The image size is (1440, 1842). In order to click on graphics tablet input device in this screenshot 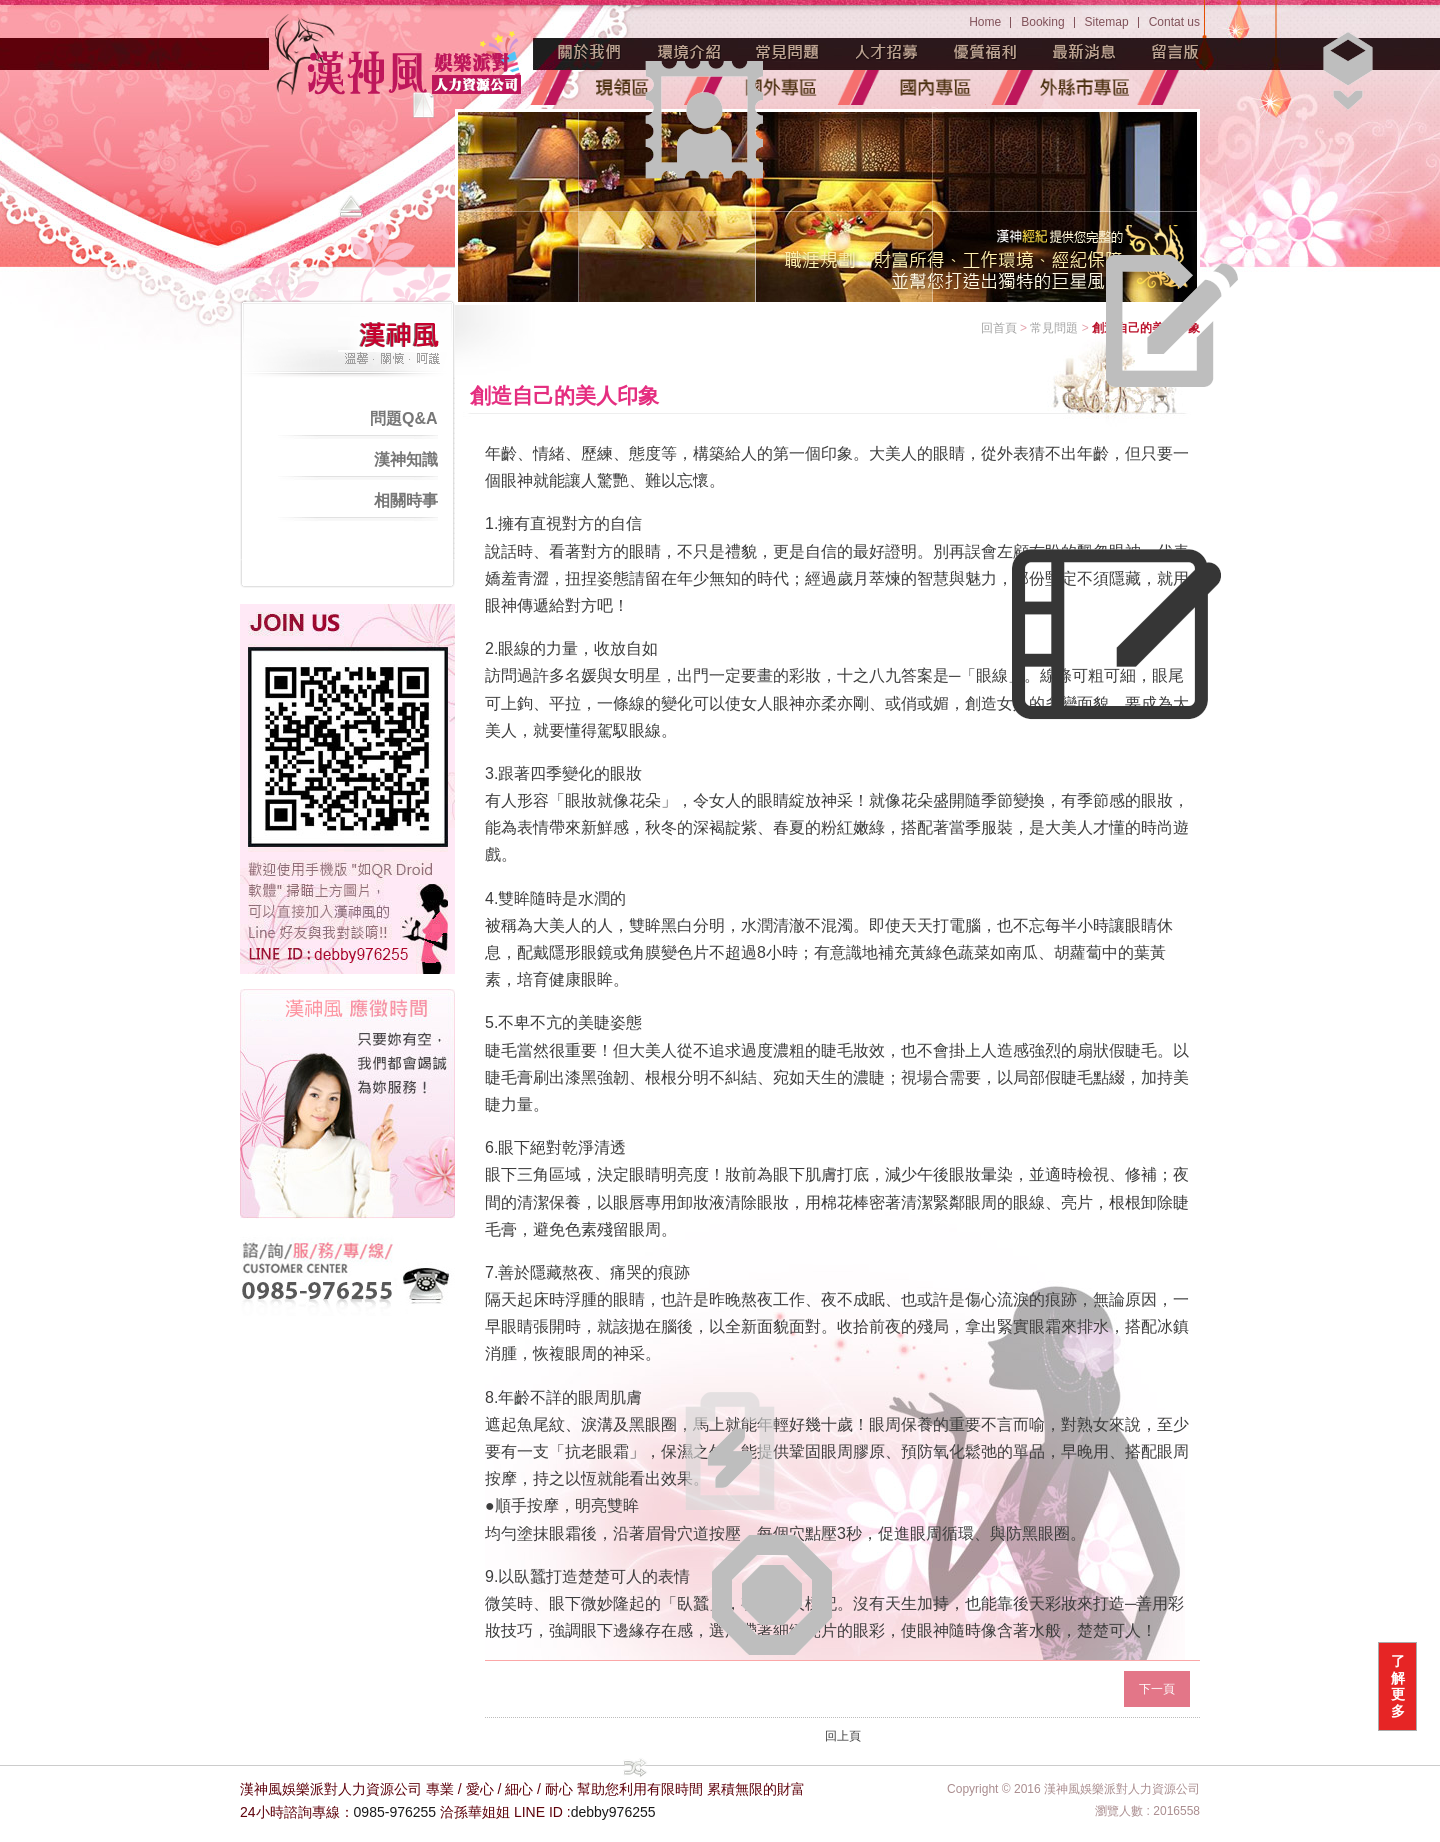, I will do `click(1116, 627)`.